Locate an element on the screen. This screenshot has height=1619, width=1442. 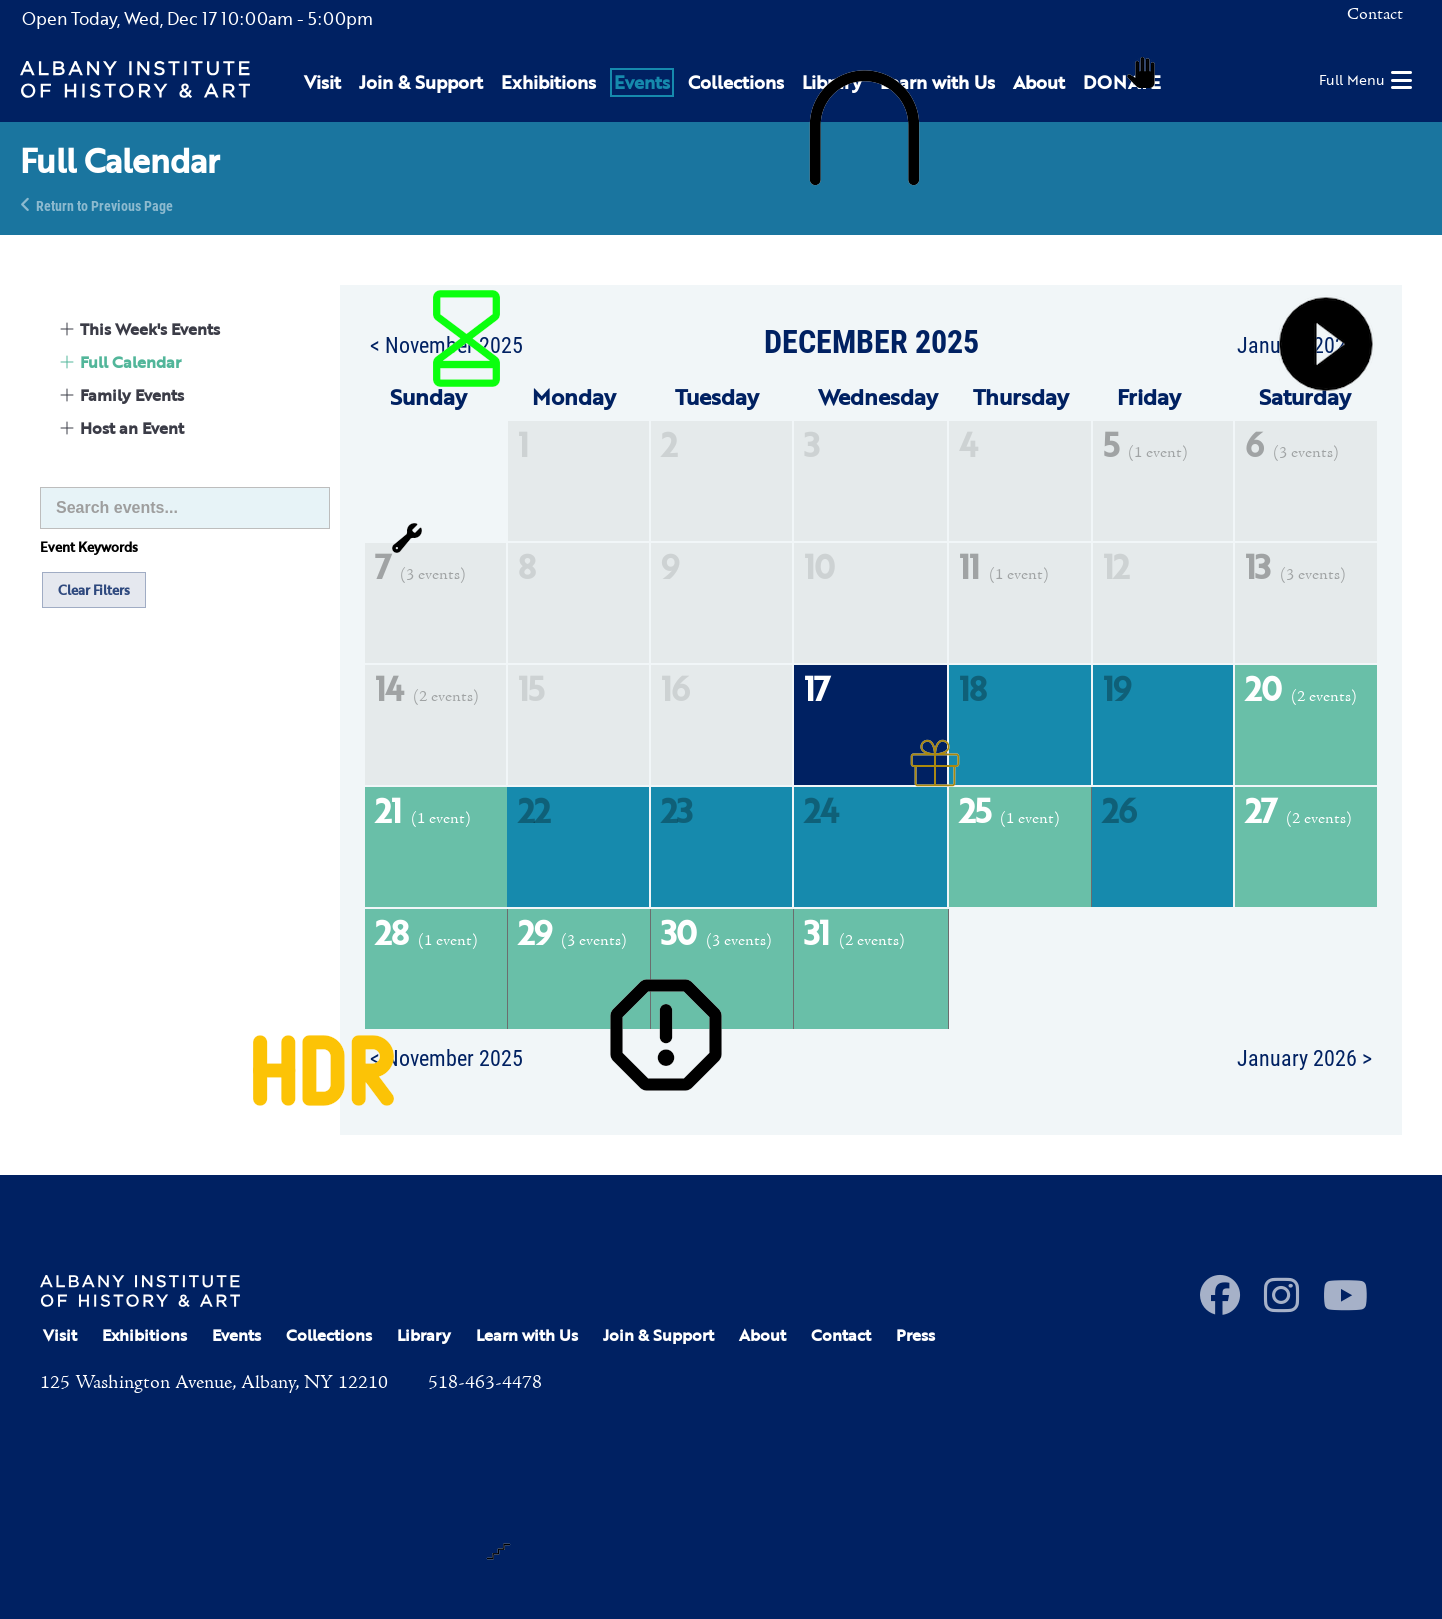
indicates a warning or critical alert is located at coordinates (666, 1035).